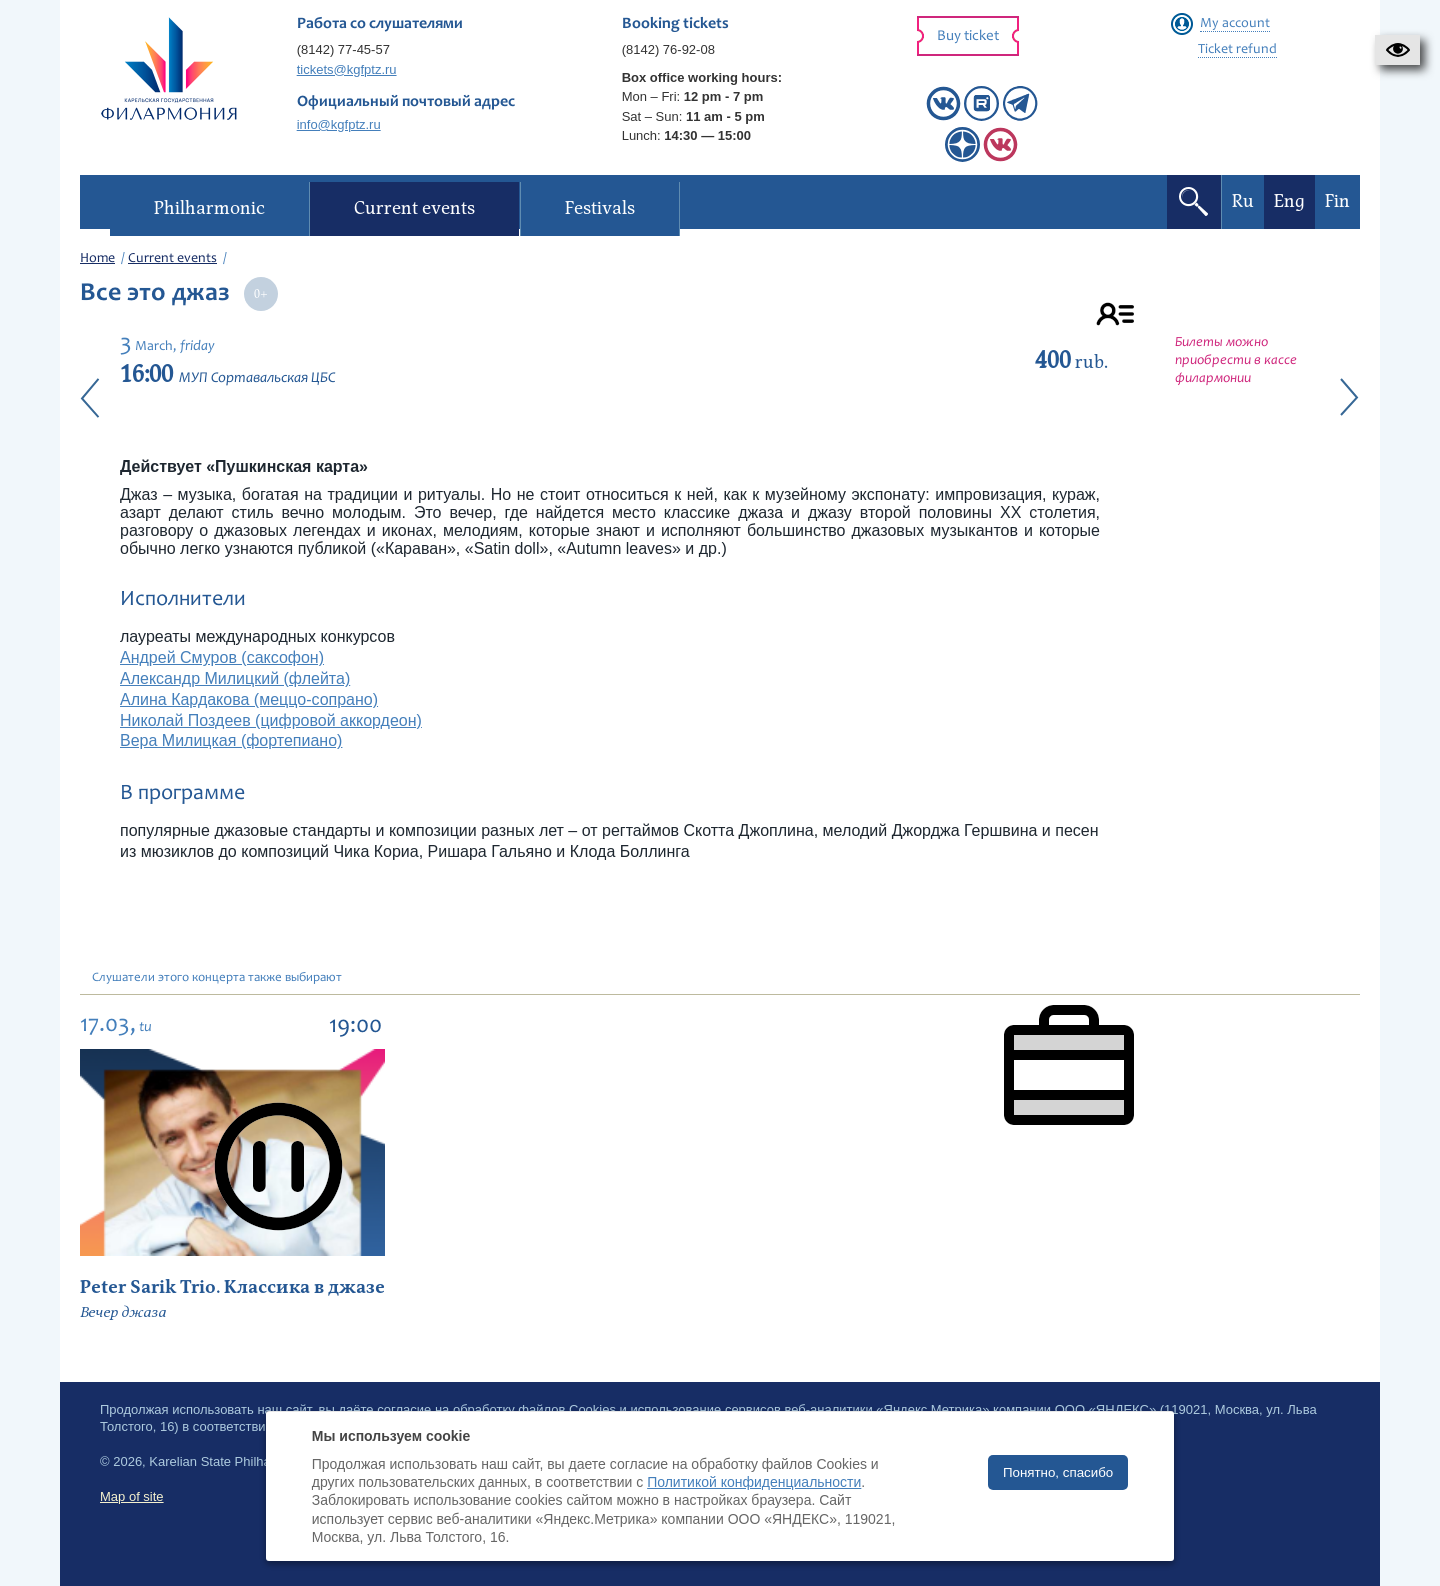 The width and height of the screenshot is (1440, 1586). What do you see at coordinates (1069, 1070) in the screenshot?
I see `access work documents or business tools` at bounding box center [1069, 1070].